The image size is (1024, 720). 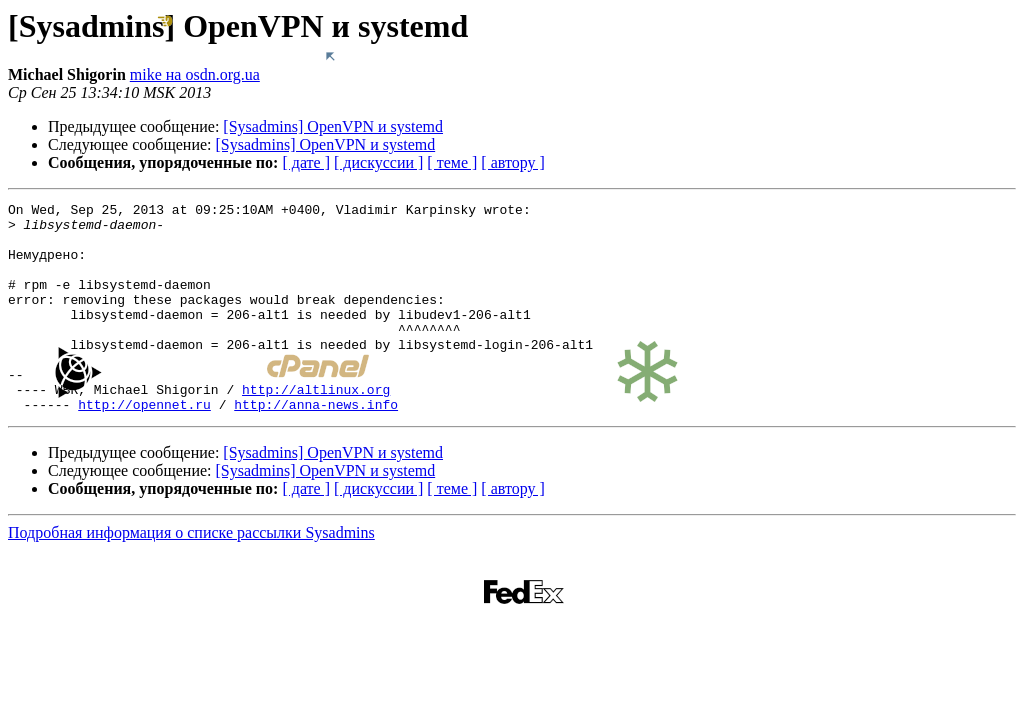 I want to click on activate cooling or air conditioning mode, so click(x=647, y=371).